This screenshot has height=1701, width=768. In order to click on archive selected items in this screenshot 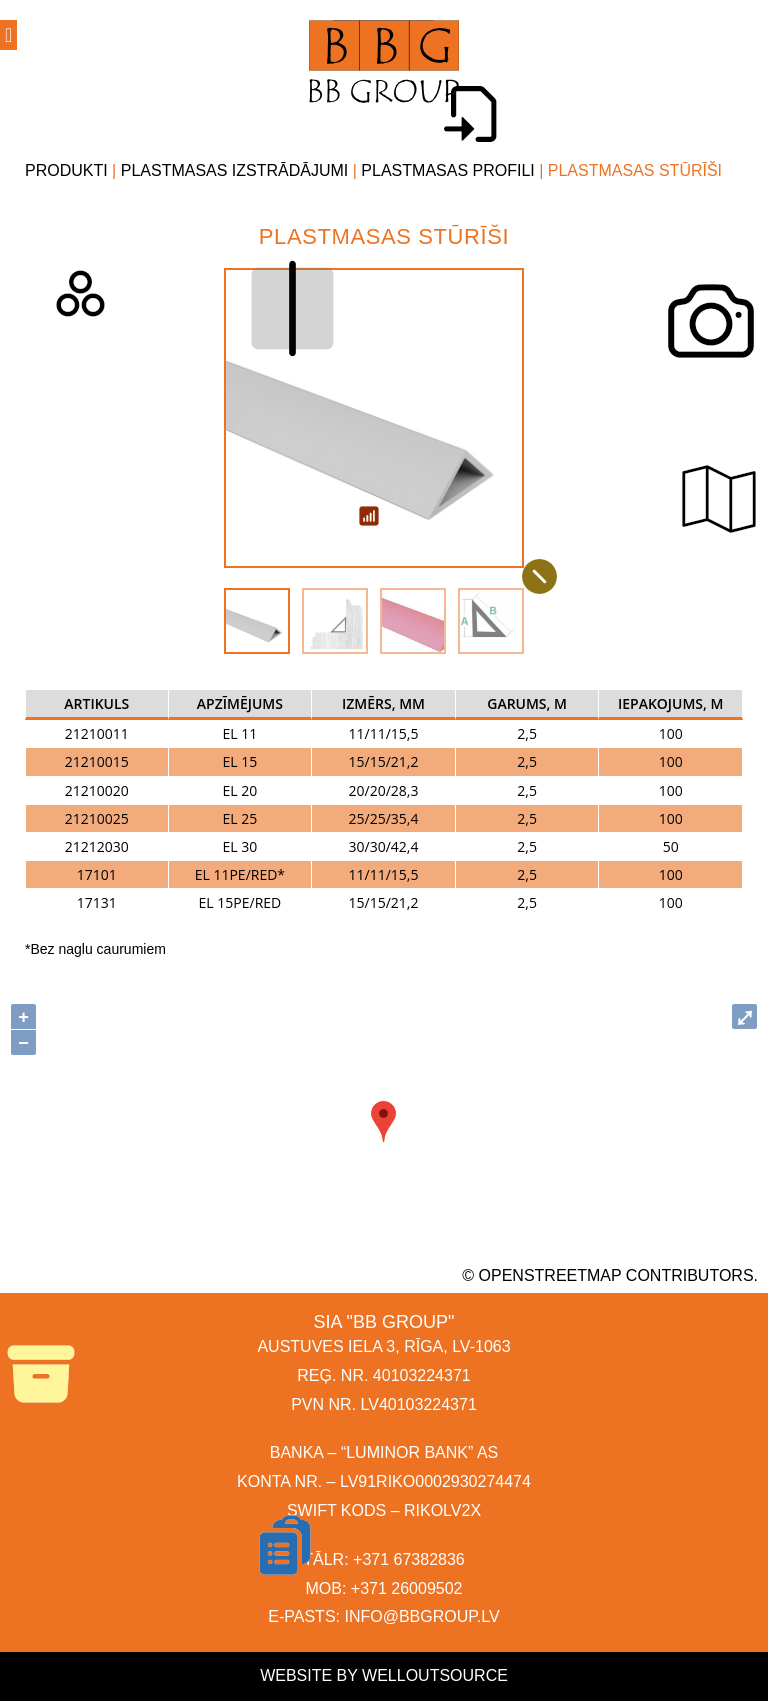, I will do `click(41, 1374)`.